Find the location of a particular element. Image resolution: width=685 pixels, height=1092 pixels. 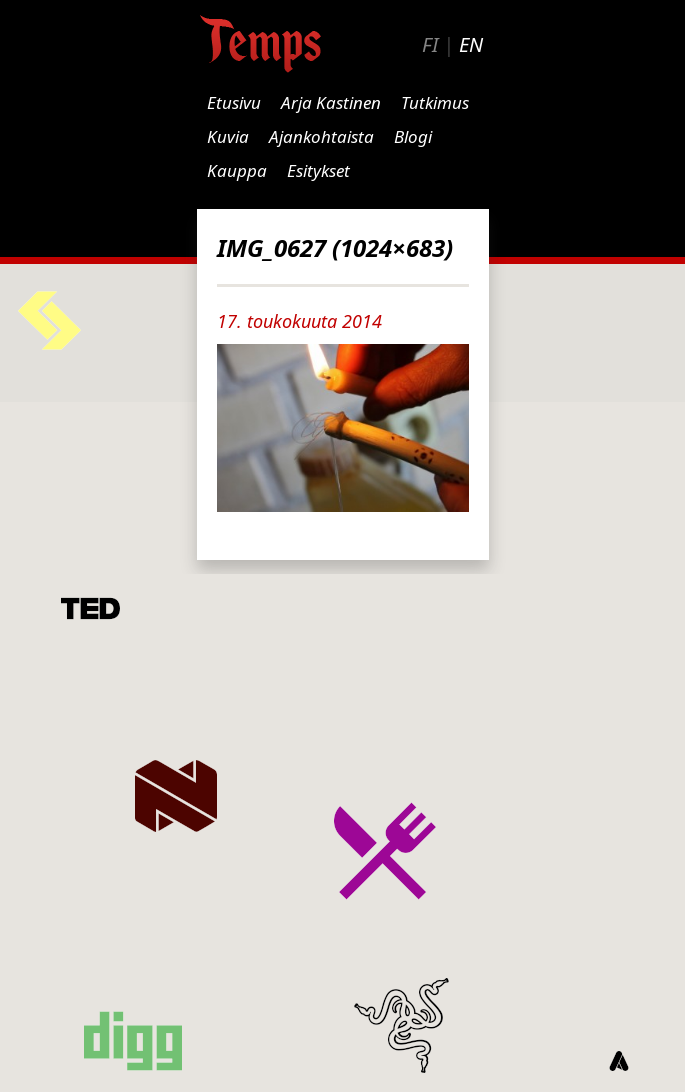

Eclipse Adoptium logo is located at coordinates (619, 1061).